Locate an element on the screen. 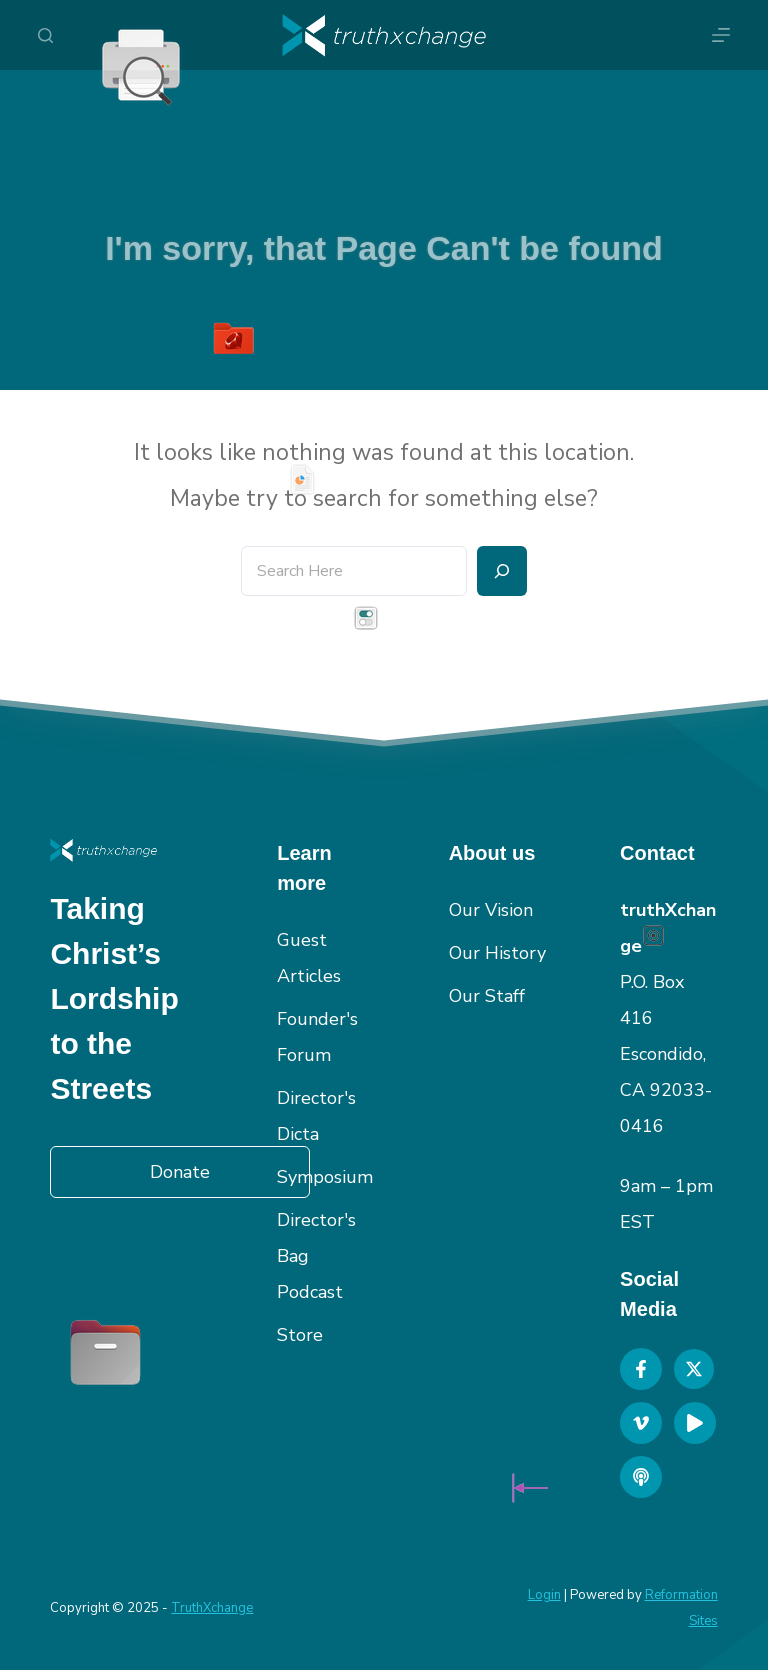 Image resolution: width=768 pixels, height=1670 pixels. folder containing ruby programming files is located at coordinates (233, 339).